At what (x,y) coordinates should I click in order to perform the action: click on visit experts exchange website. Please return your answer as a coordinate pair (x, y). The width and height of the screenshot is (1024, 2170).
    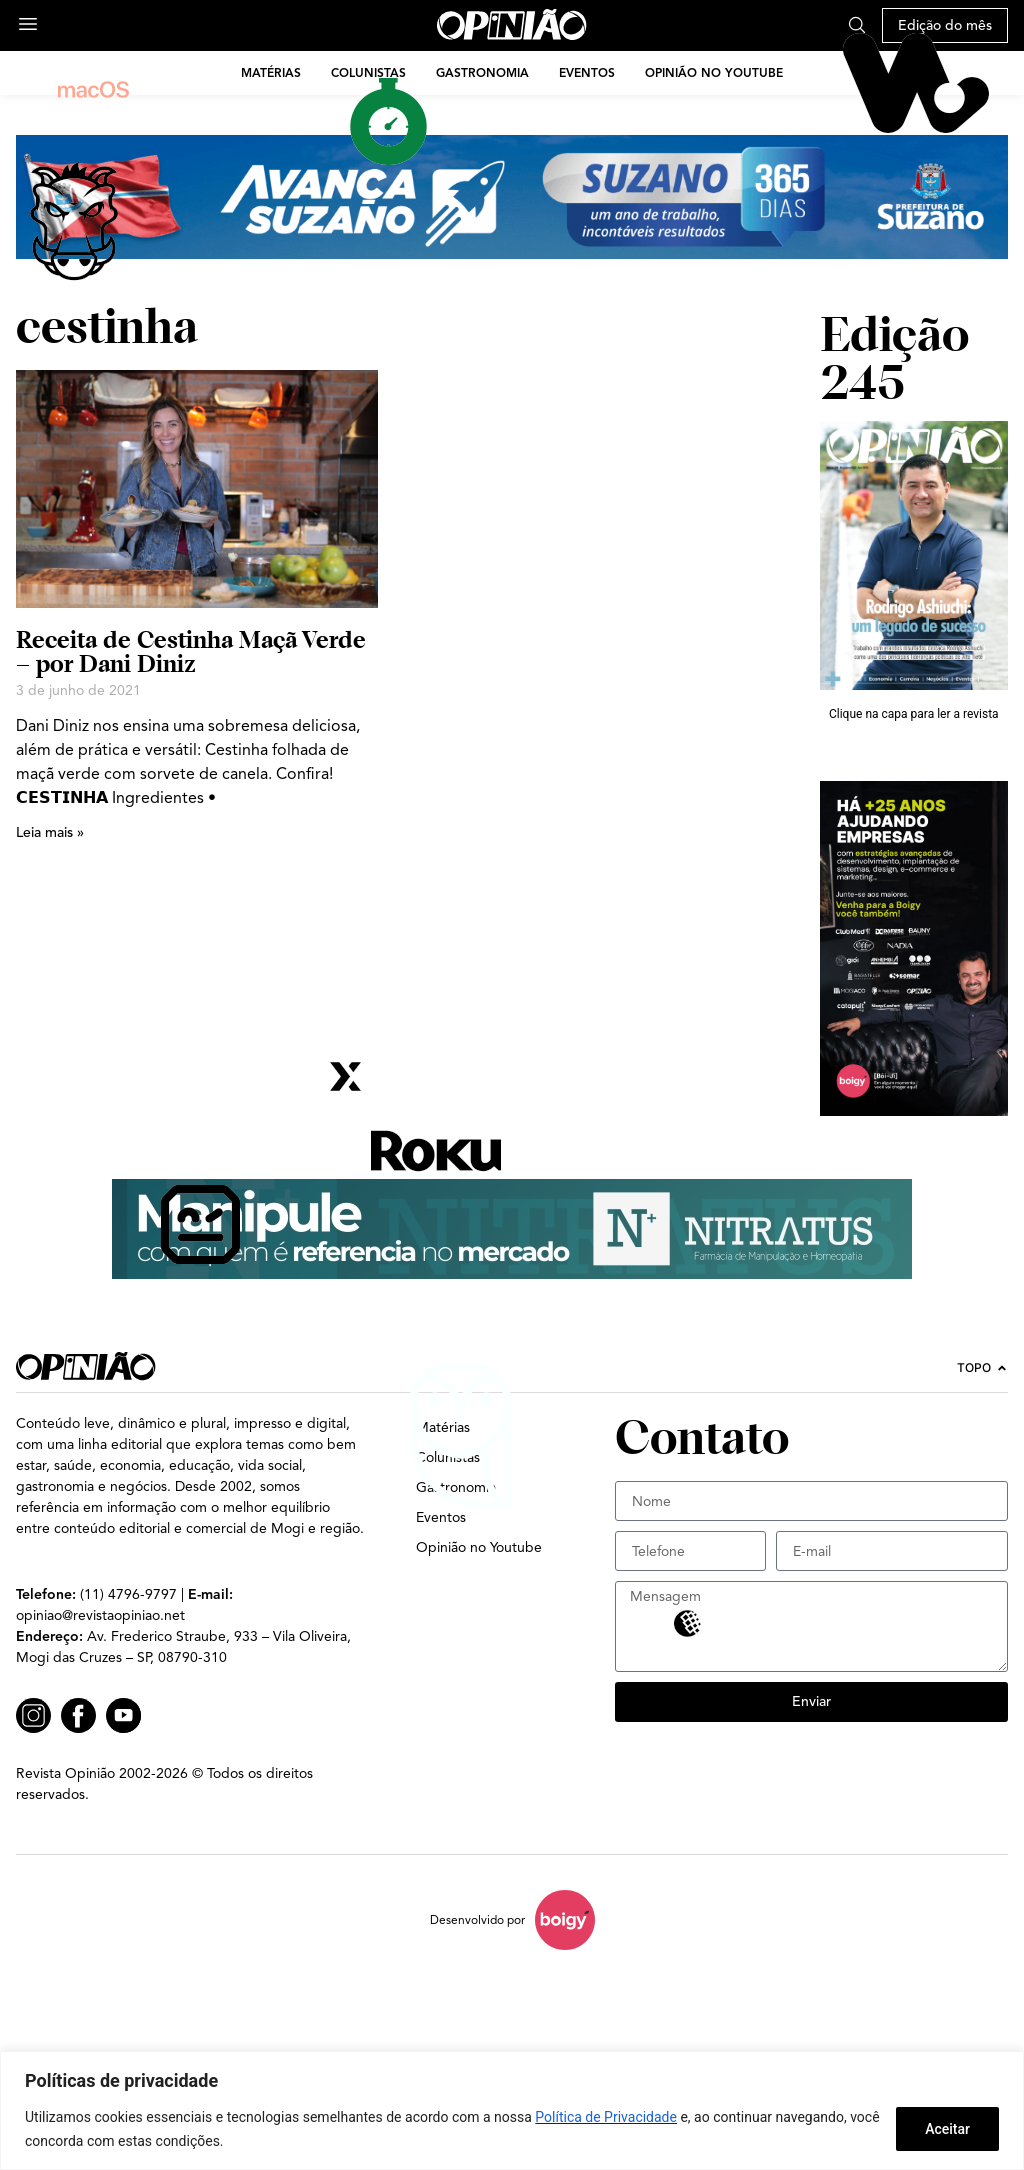
    Looking at the image, I should click on (345, 1076).